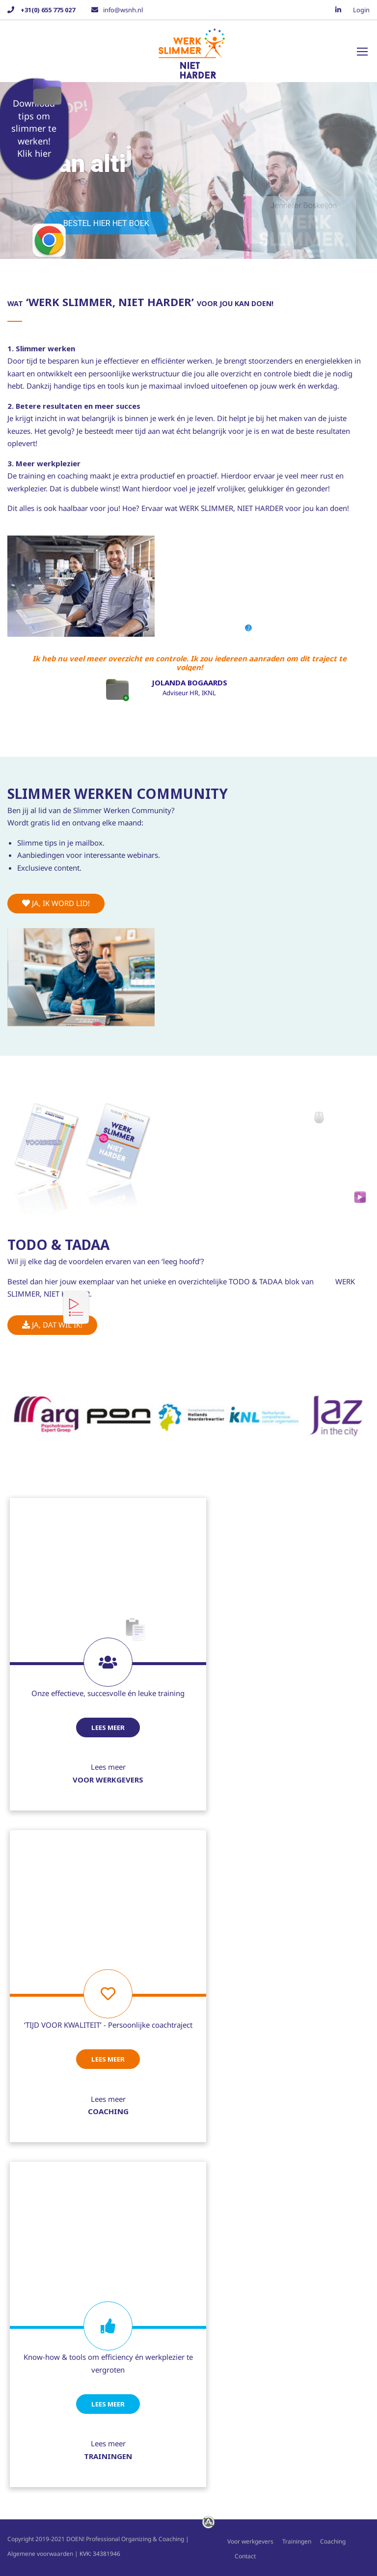  Describe the element at coordinates (208, 2522) in the screenshot. I see `open the software update manager` at that location.